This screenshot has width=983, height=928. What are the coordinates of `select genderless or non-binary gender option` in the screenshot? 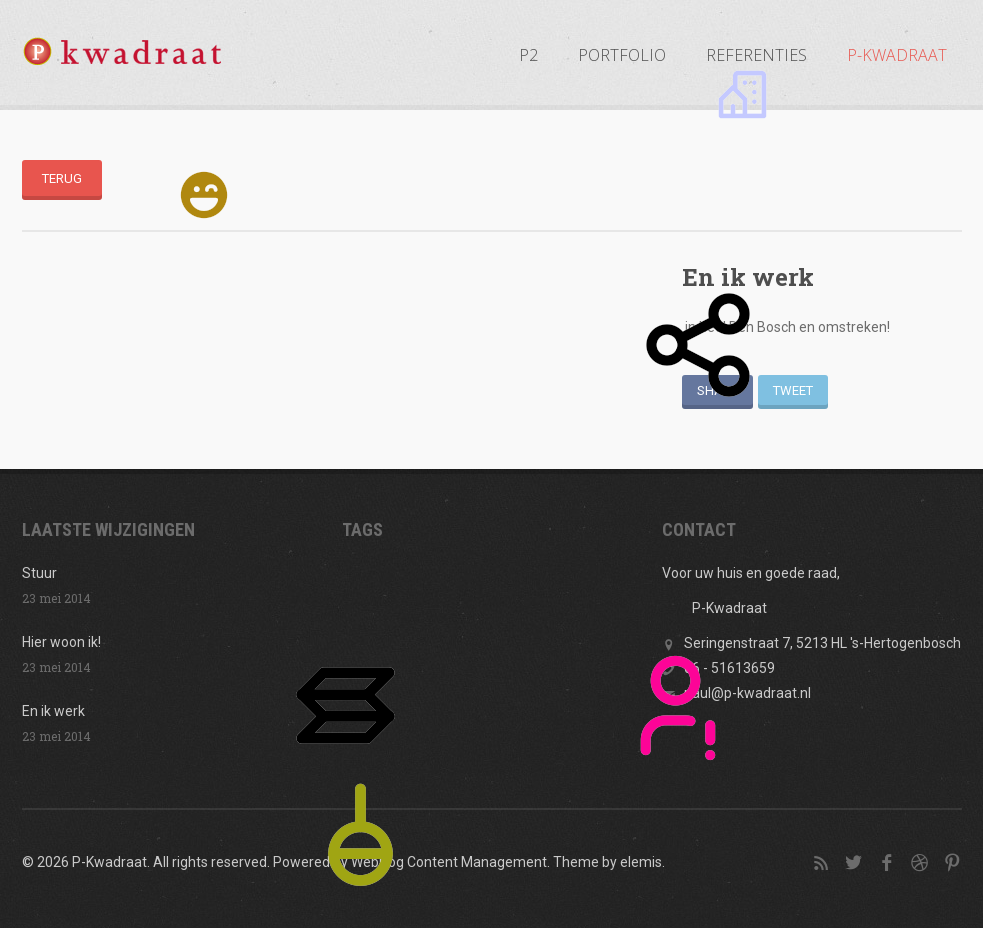 It's located at (360, 837).